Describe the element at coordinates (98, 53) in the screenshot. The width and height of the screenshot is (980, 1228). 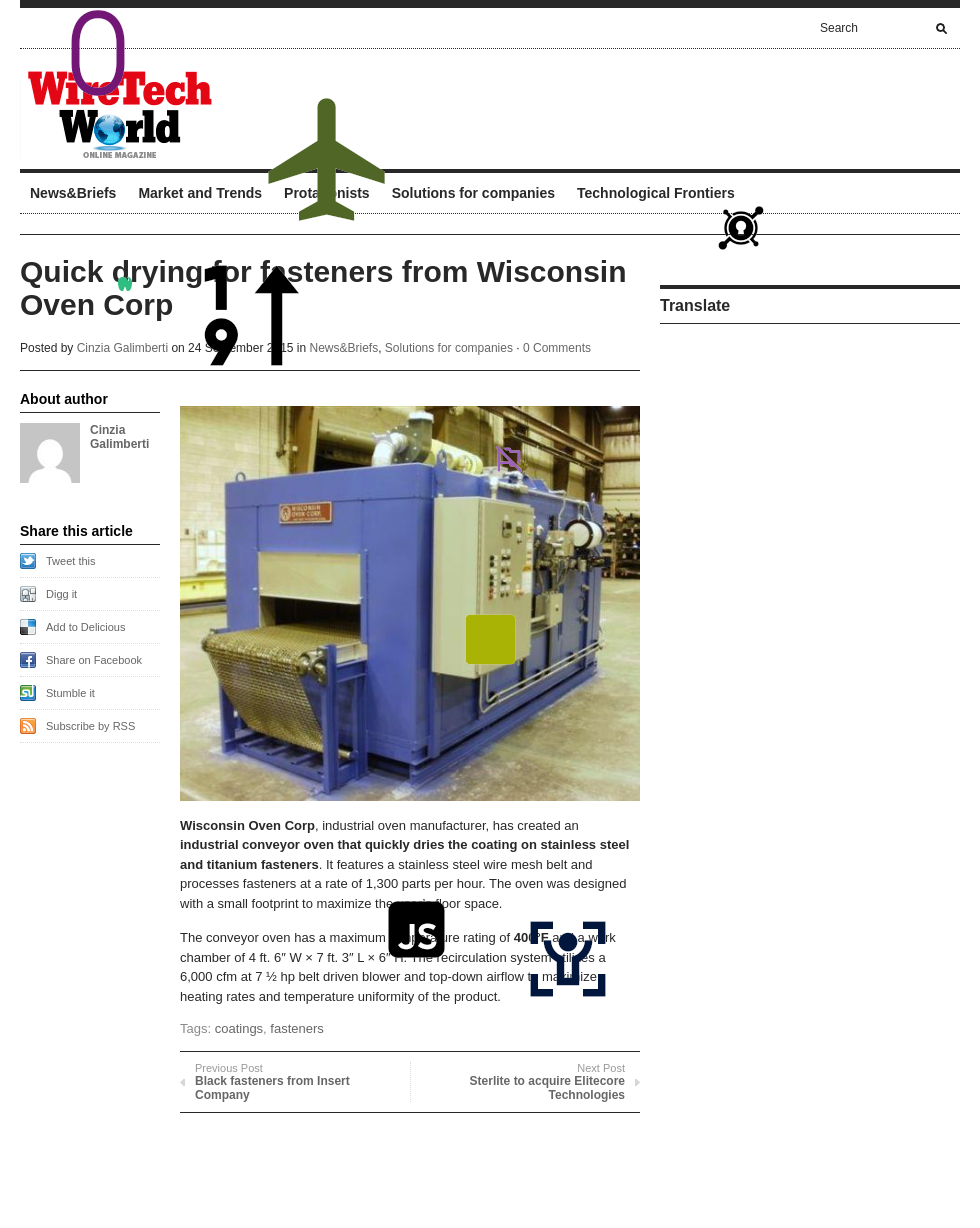
I see `indicates zero items or empty count` at that location.